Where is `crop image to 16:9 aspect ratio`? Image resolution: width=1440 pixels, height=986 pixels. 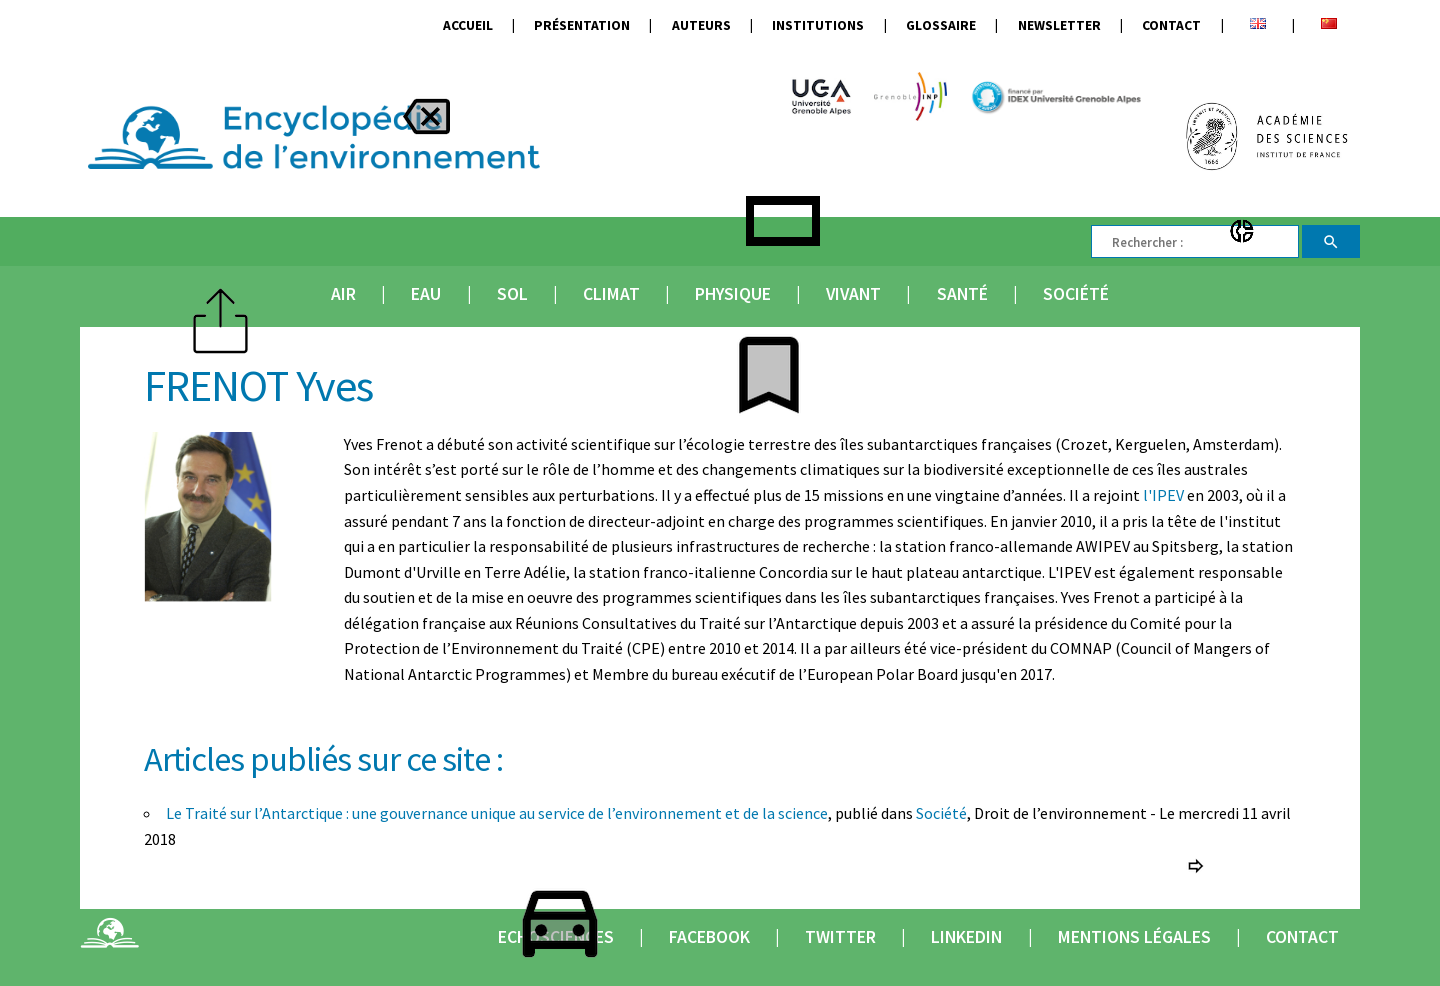 crop image to 16:9 aspect ratio is located at coordinates (783, 221).